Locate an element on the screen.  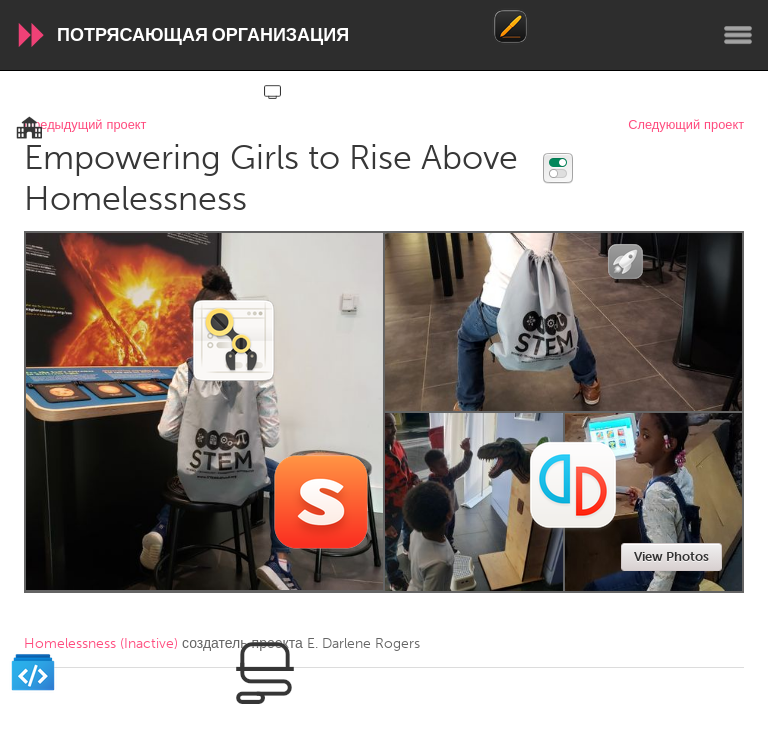
open the games app or game center is located at coordinates (625, 261).